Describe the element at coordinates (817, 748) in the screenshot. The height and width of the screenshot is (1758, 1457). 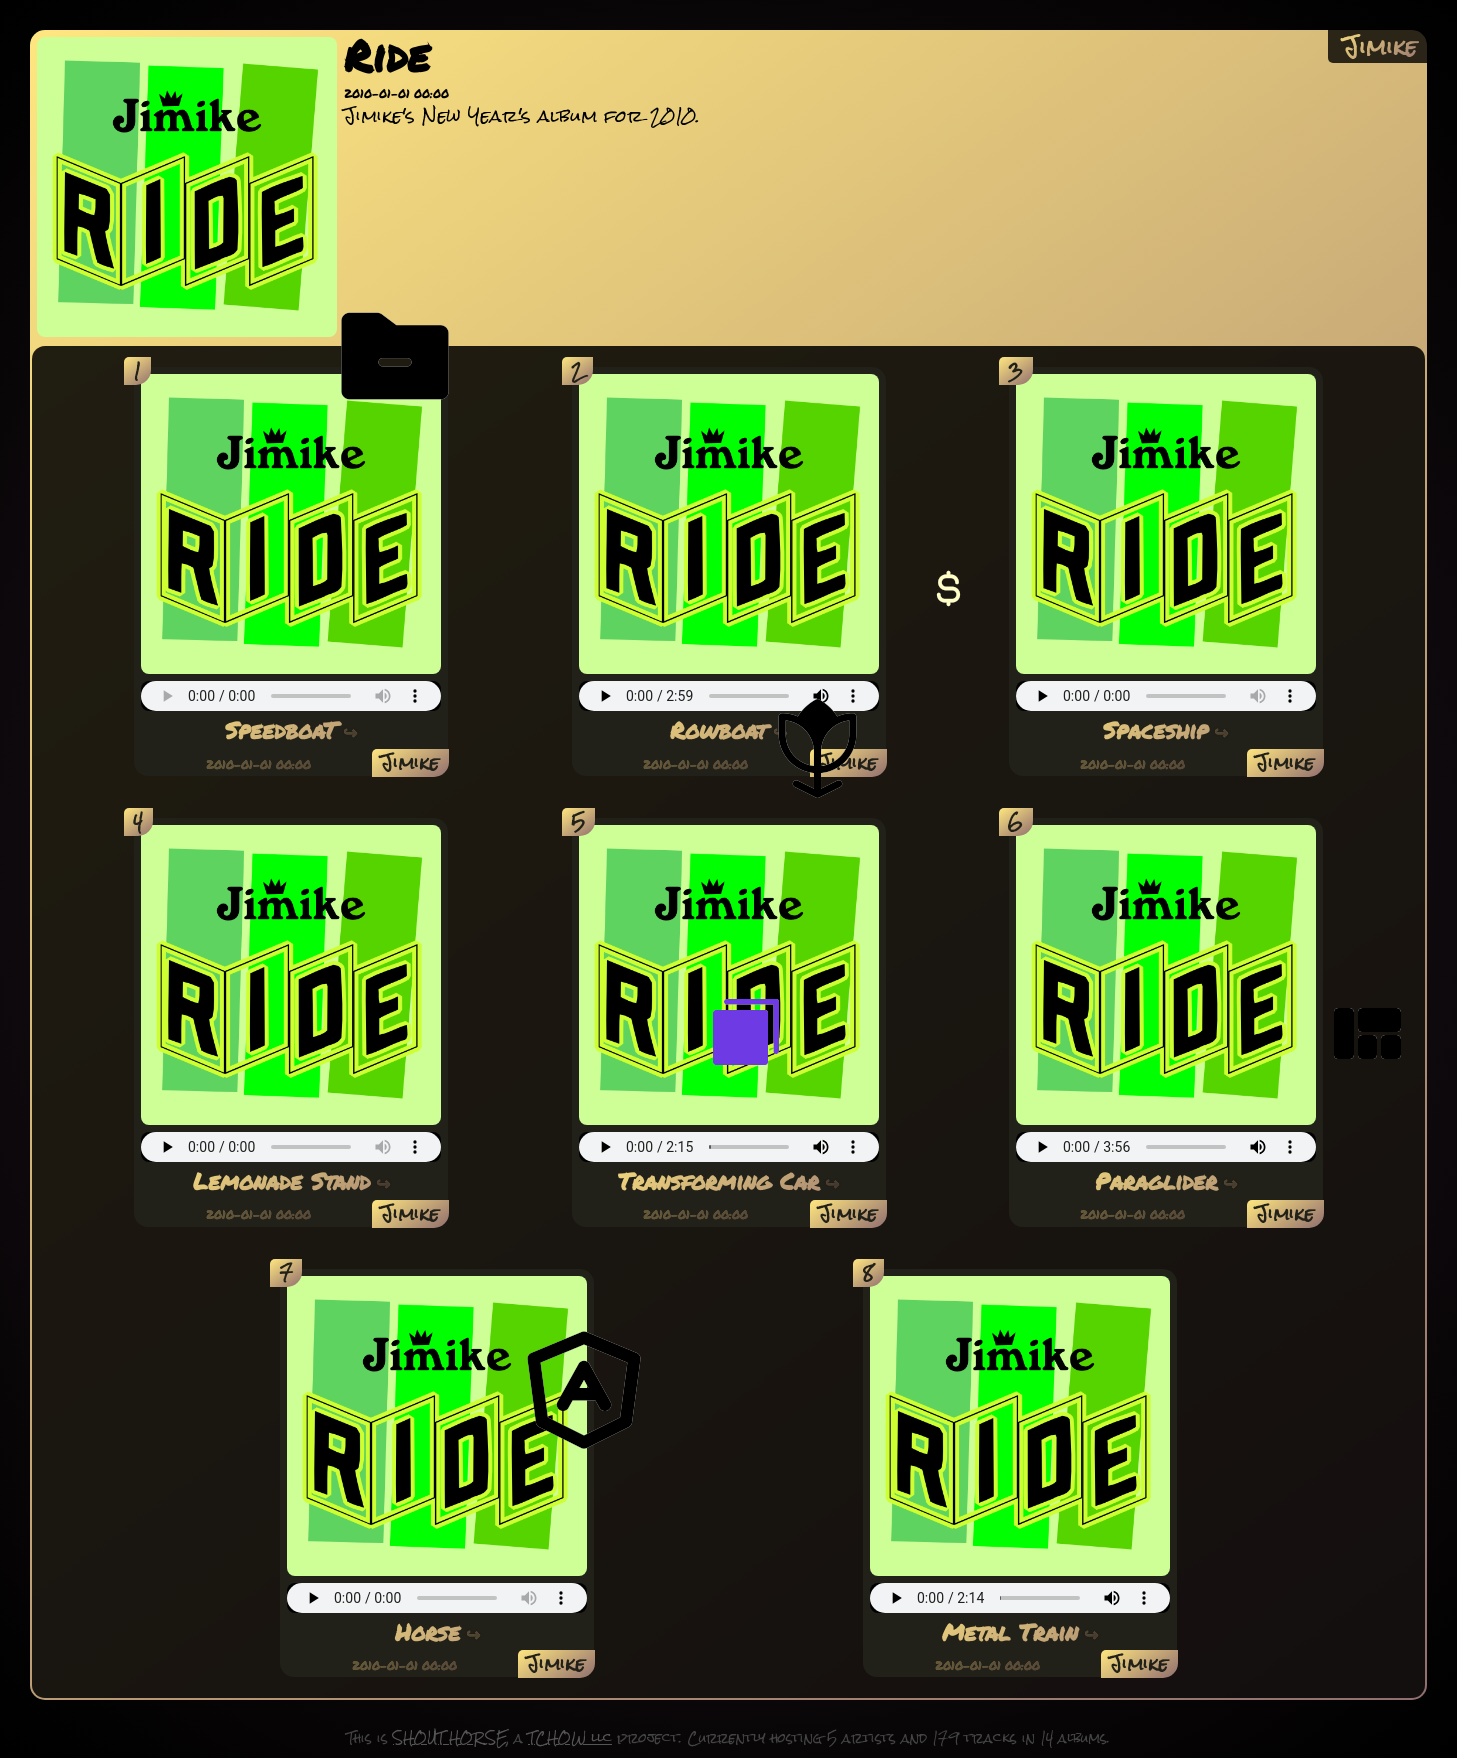
I see `access garden or plant-related features` at that location.